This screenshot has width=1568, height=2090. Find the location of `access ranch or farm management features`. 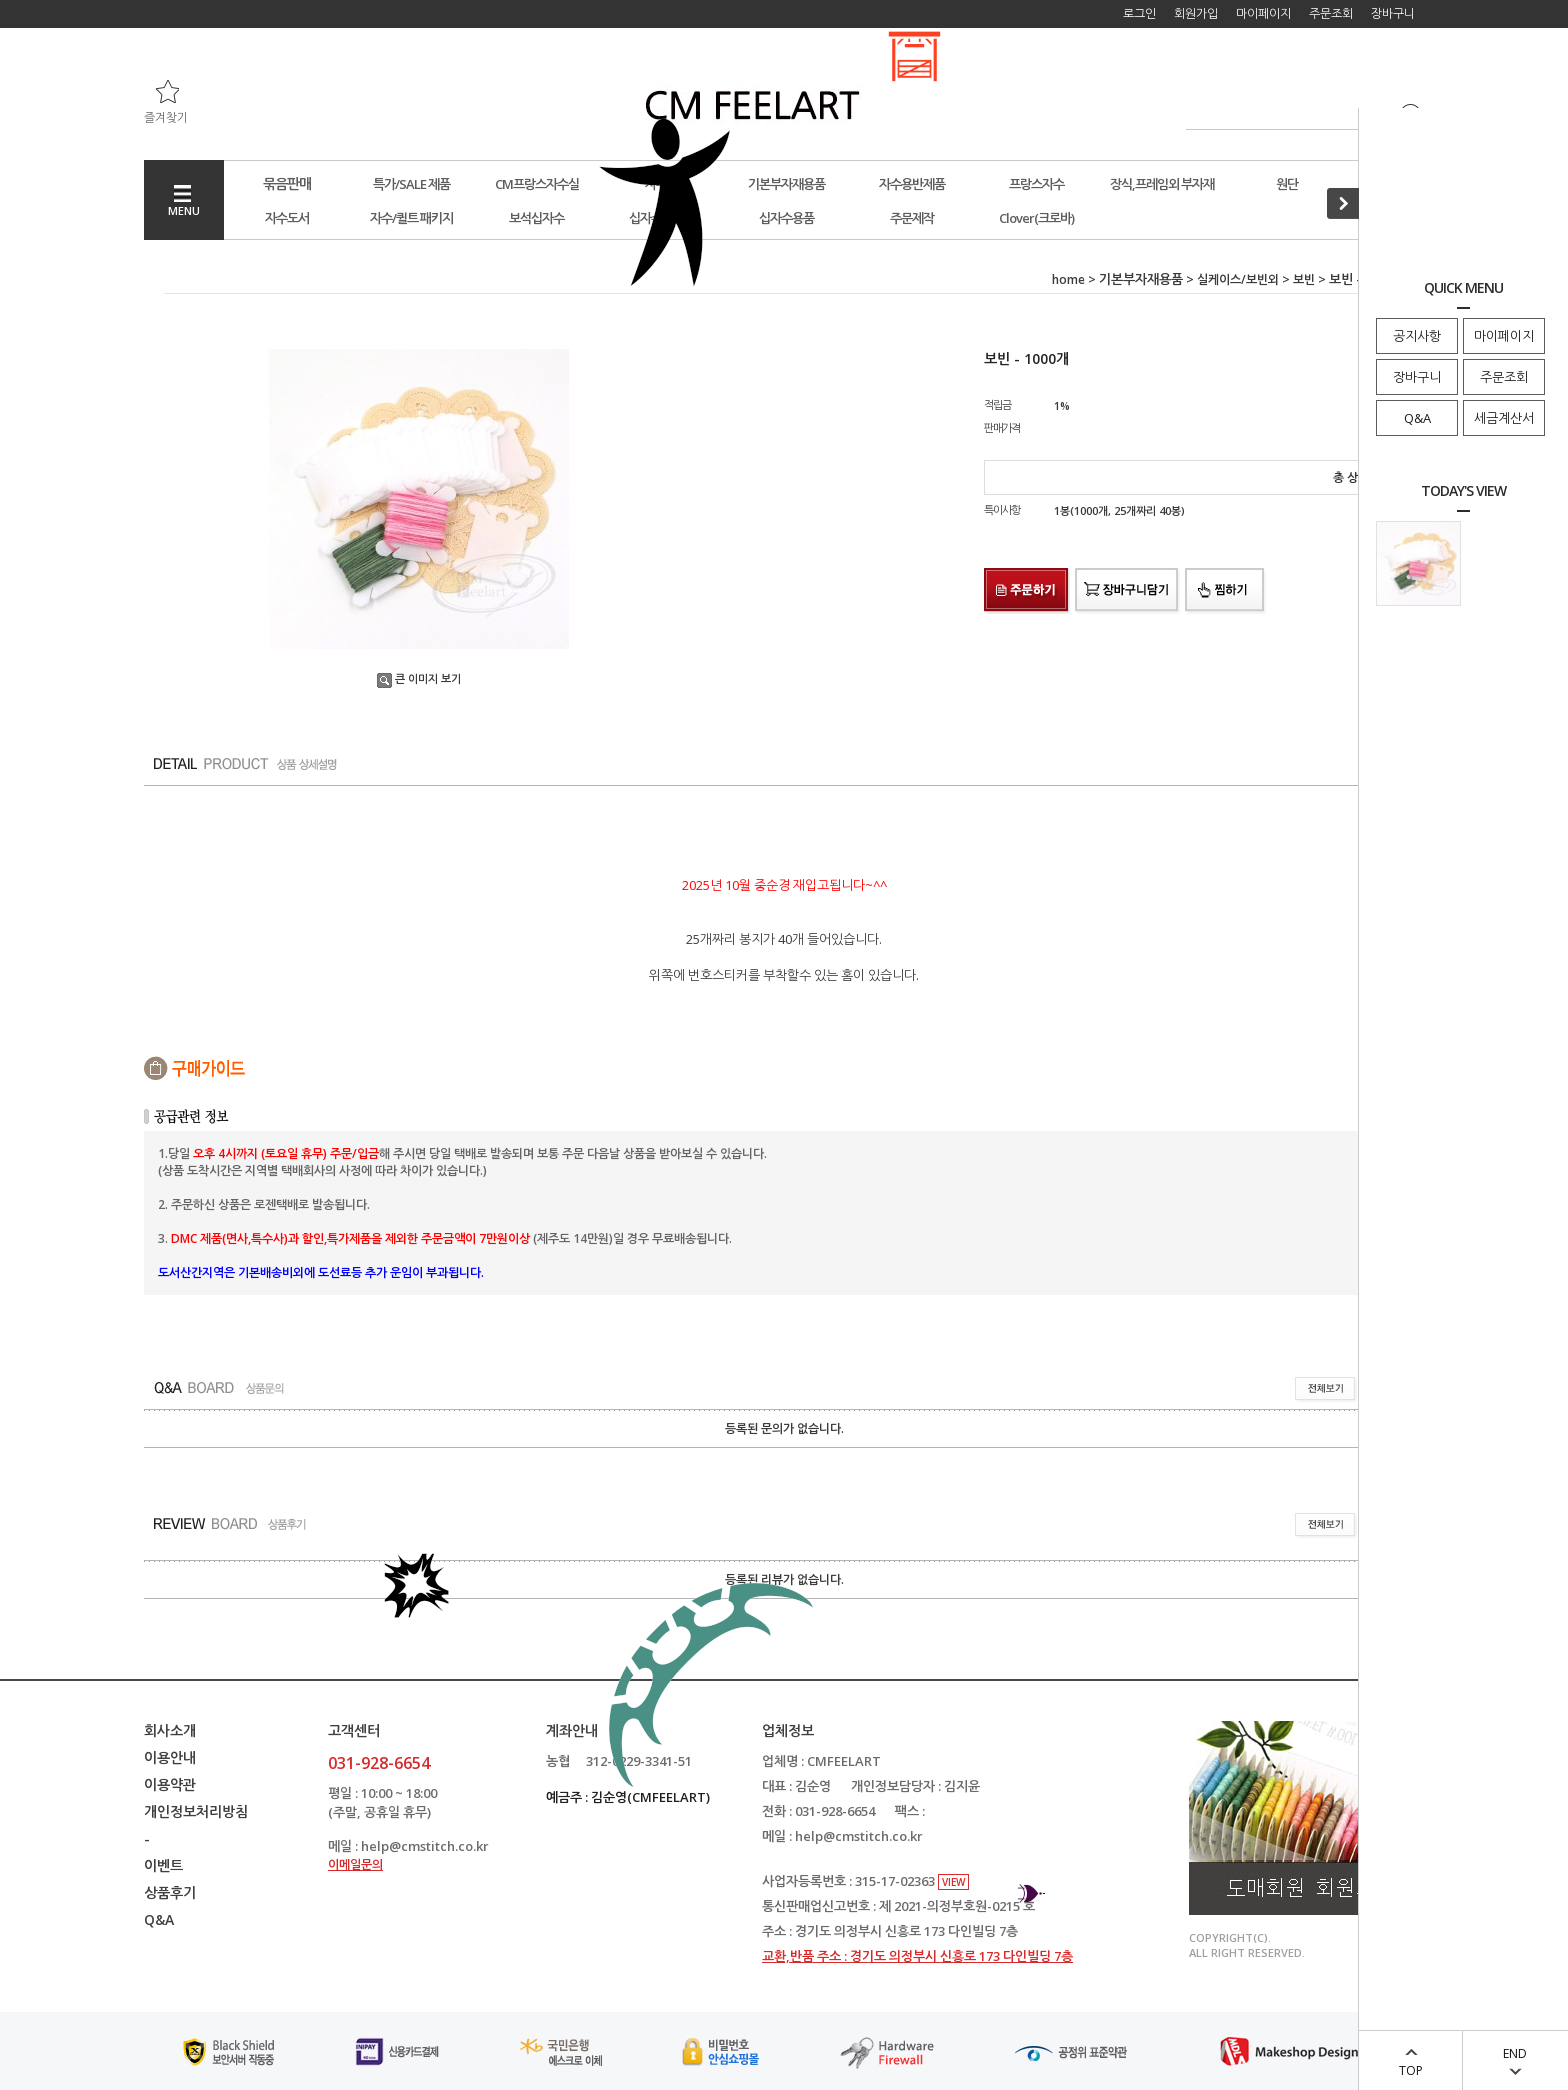

access ranch or farm management features is located at coordinates (914, 55).